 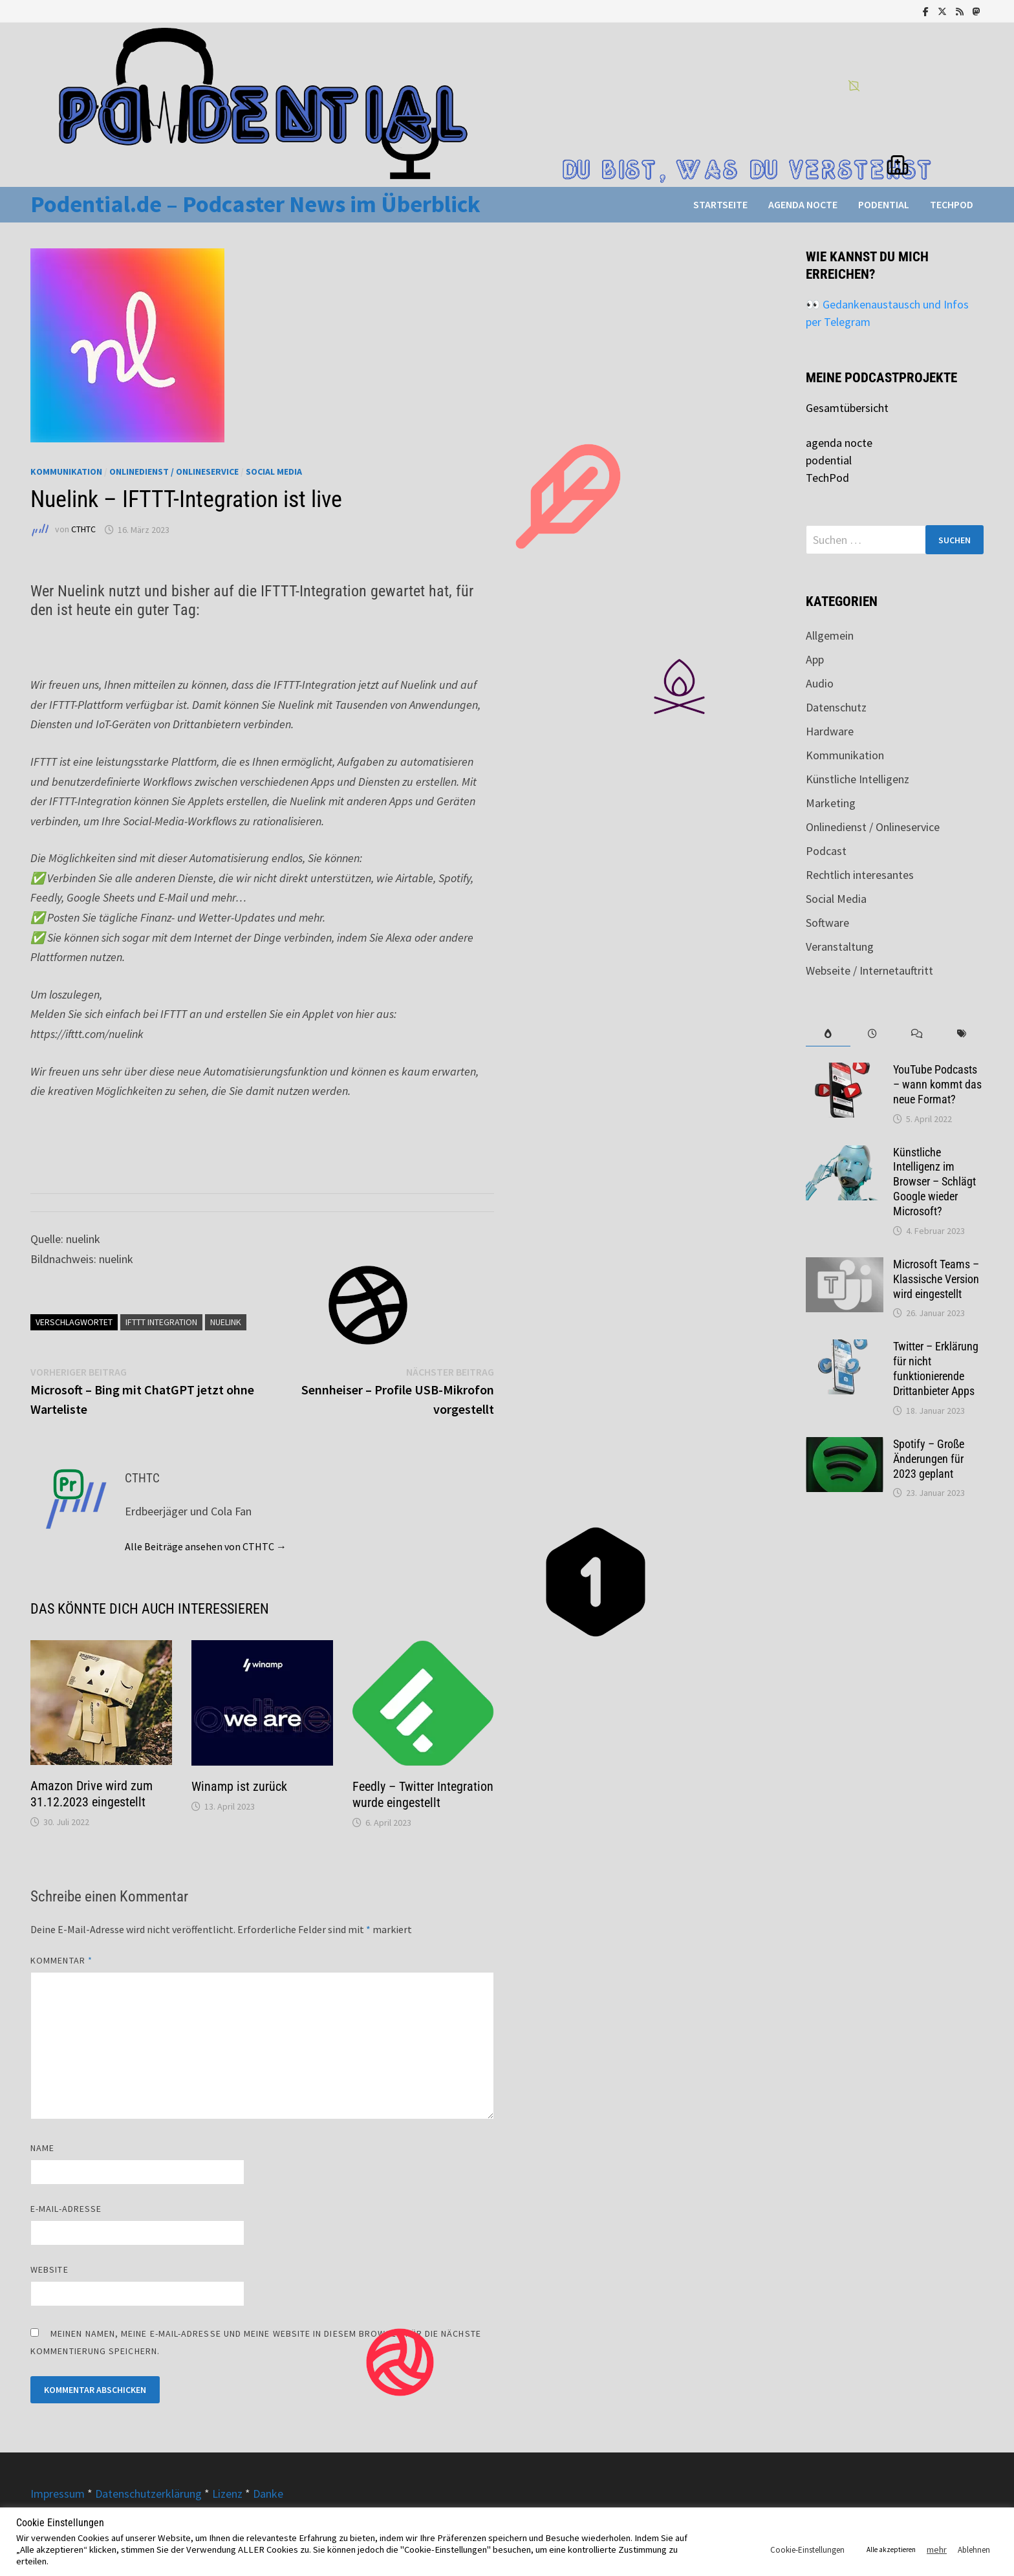 I want to click on indicates step one in a multi-step process, so click(x=596, y=1582).